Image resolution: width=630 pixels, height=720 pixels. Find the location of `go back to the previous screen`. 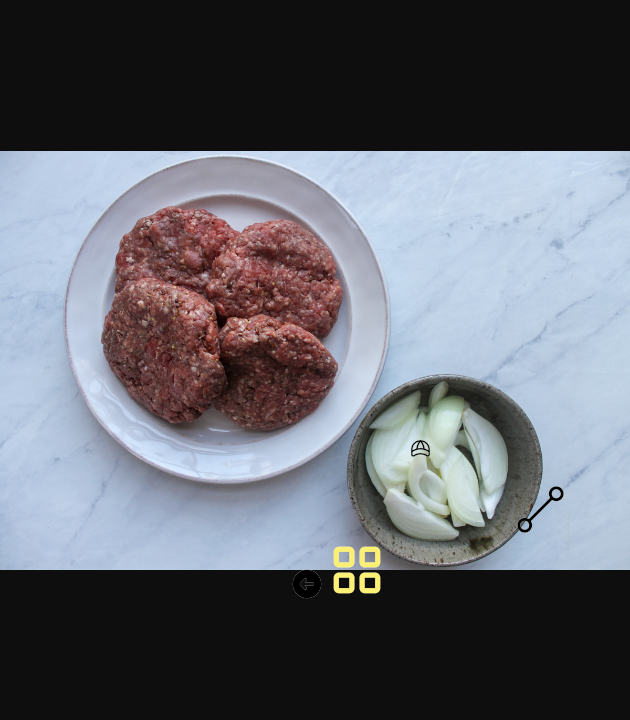

go back to the previous screen is located at coordinates (307, 584).